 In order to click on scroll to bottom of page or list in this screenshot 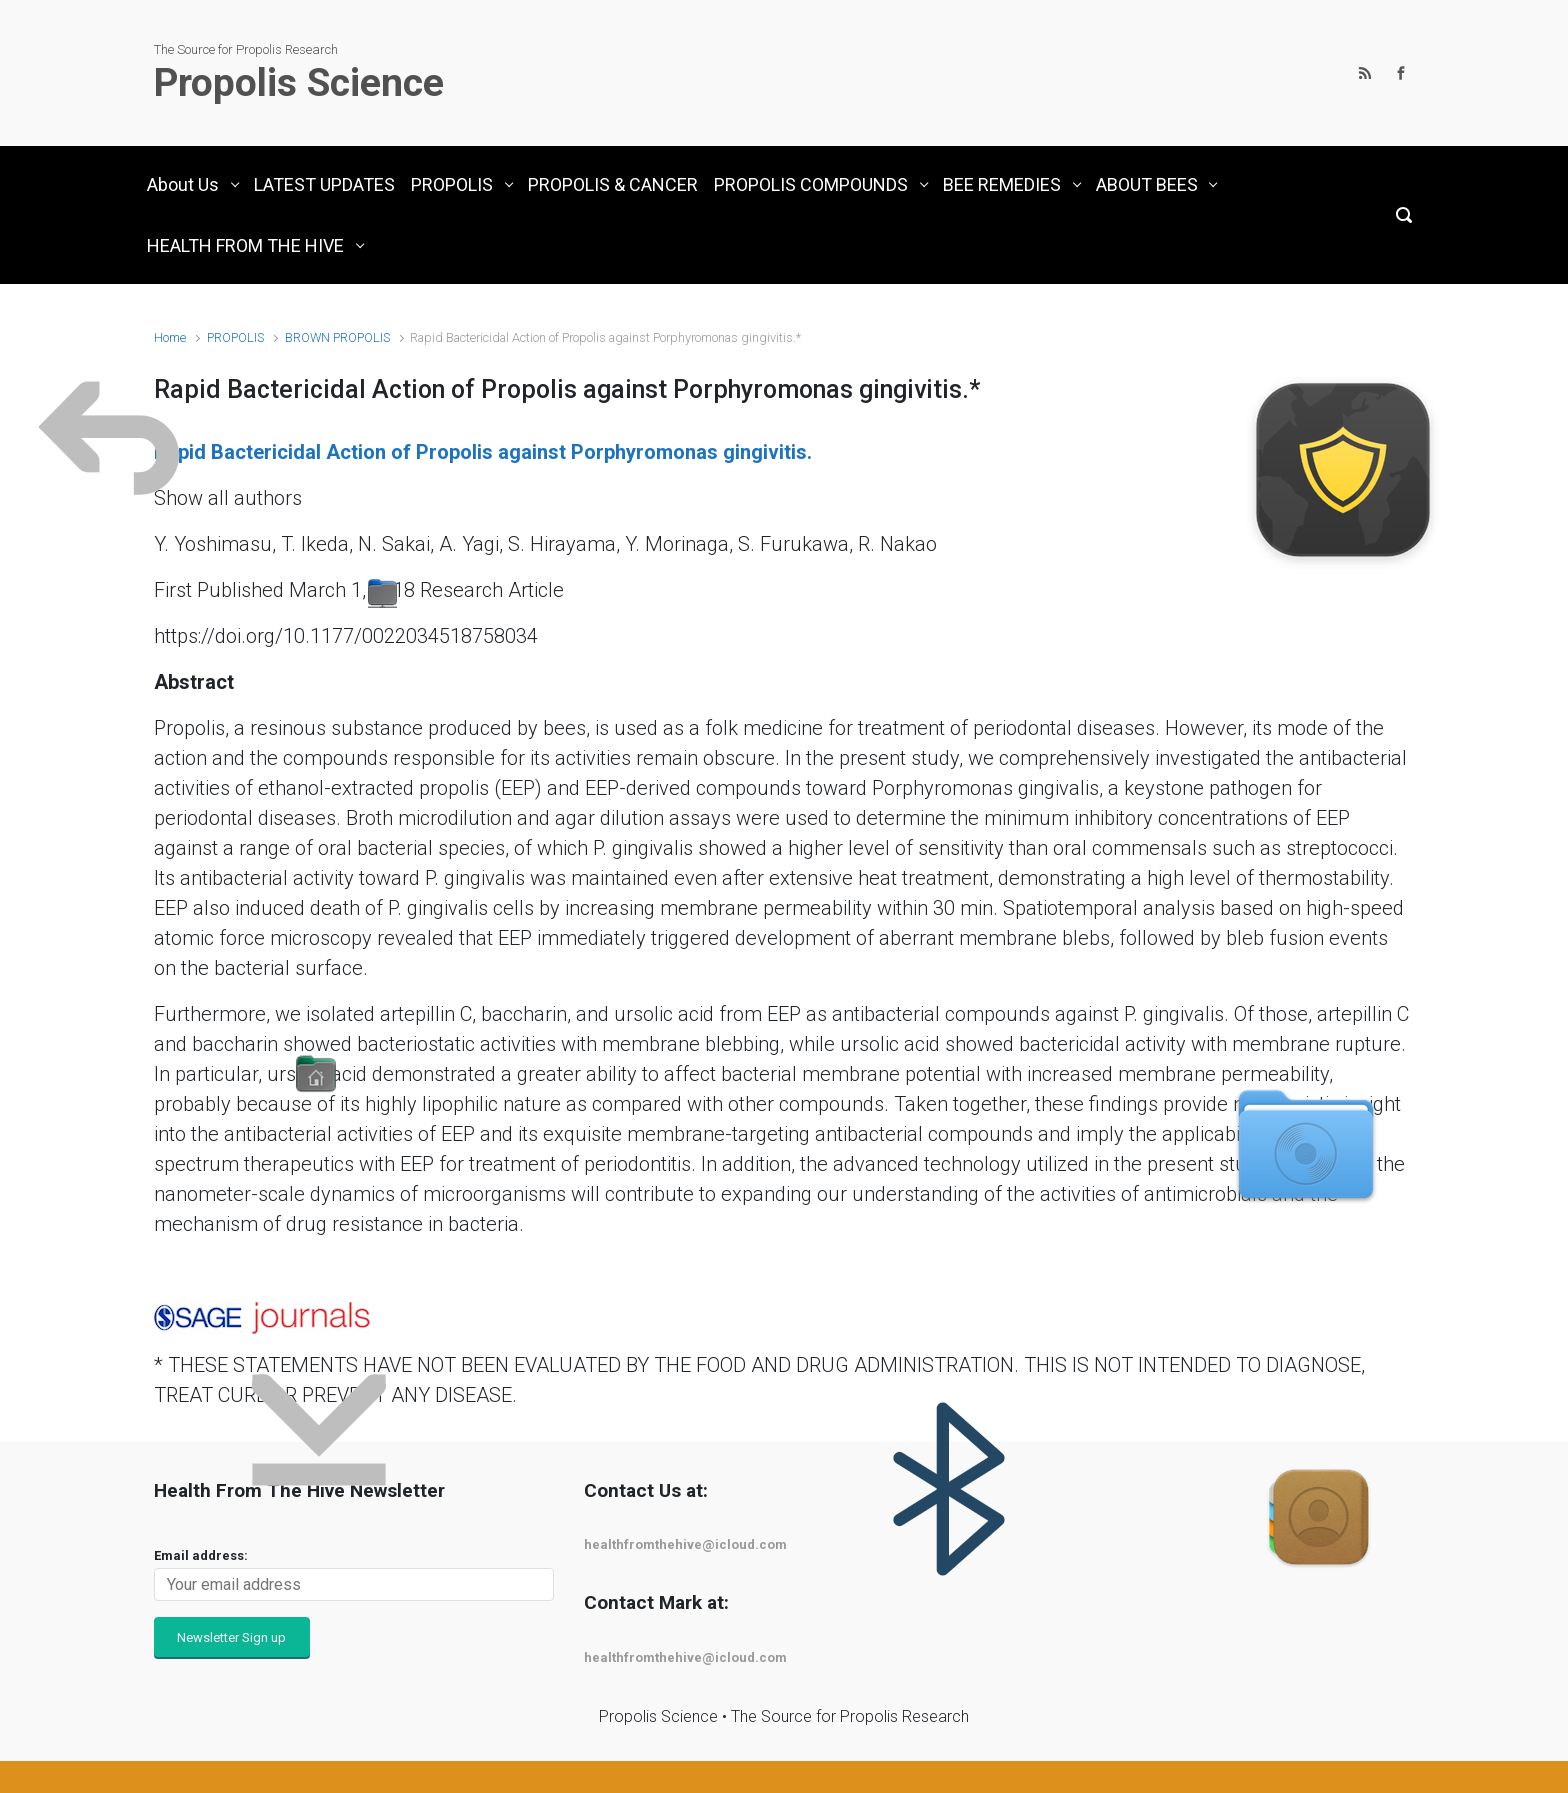, I will do `click(319, 1430)`.